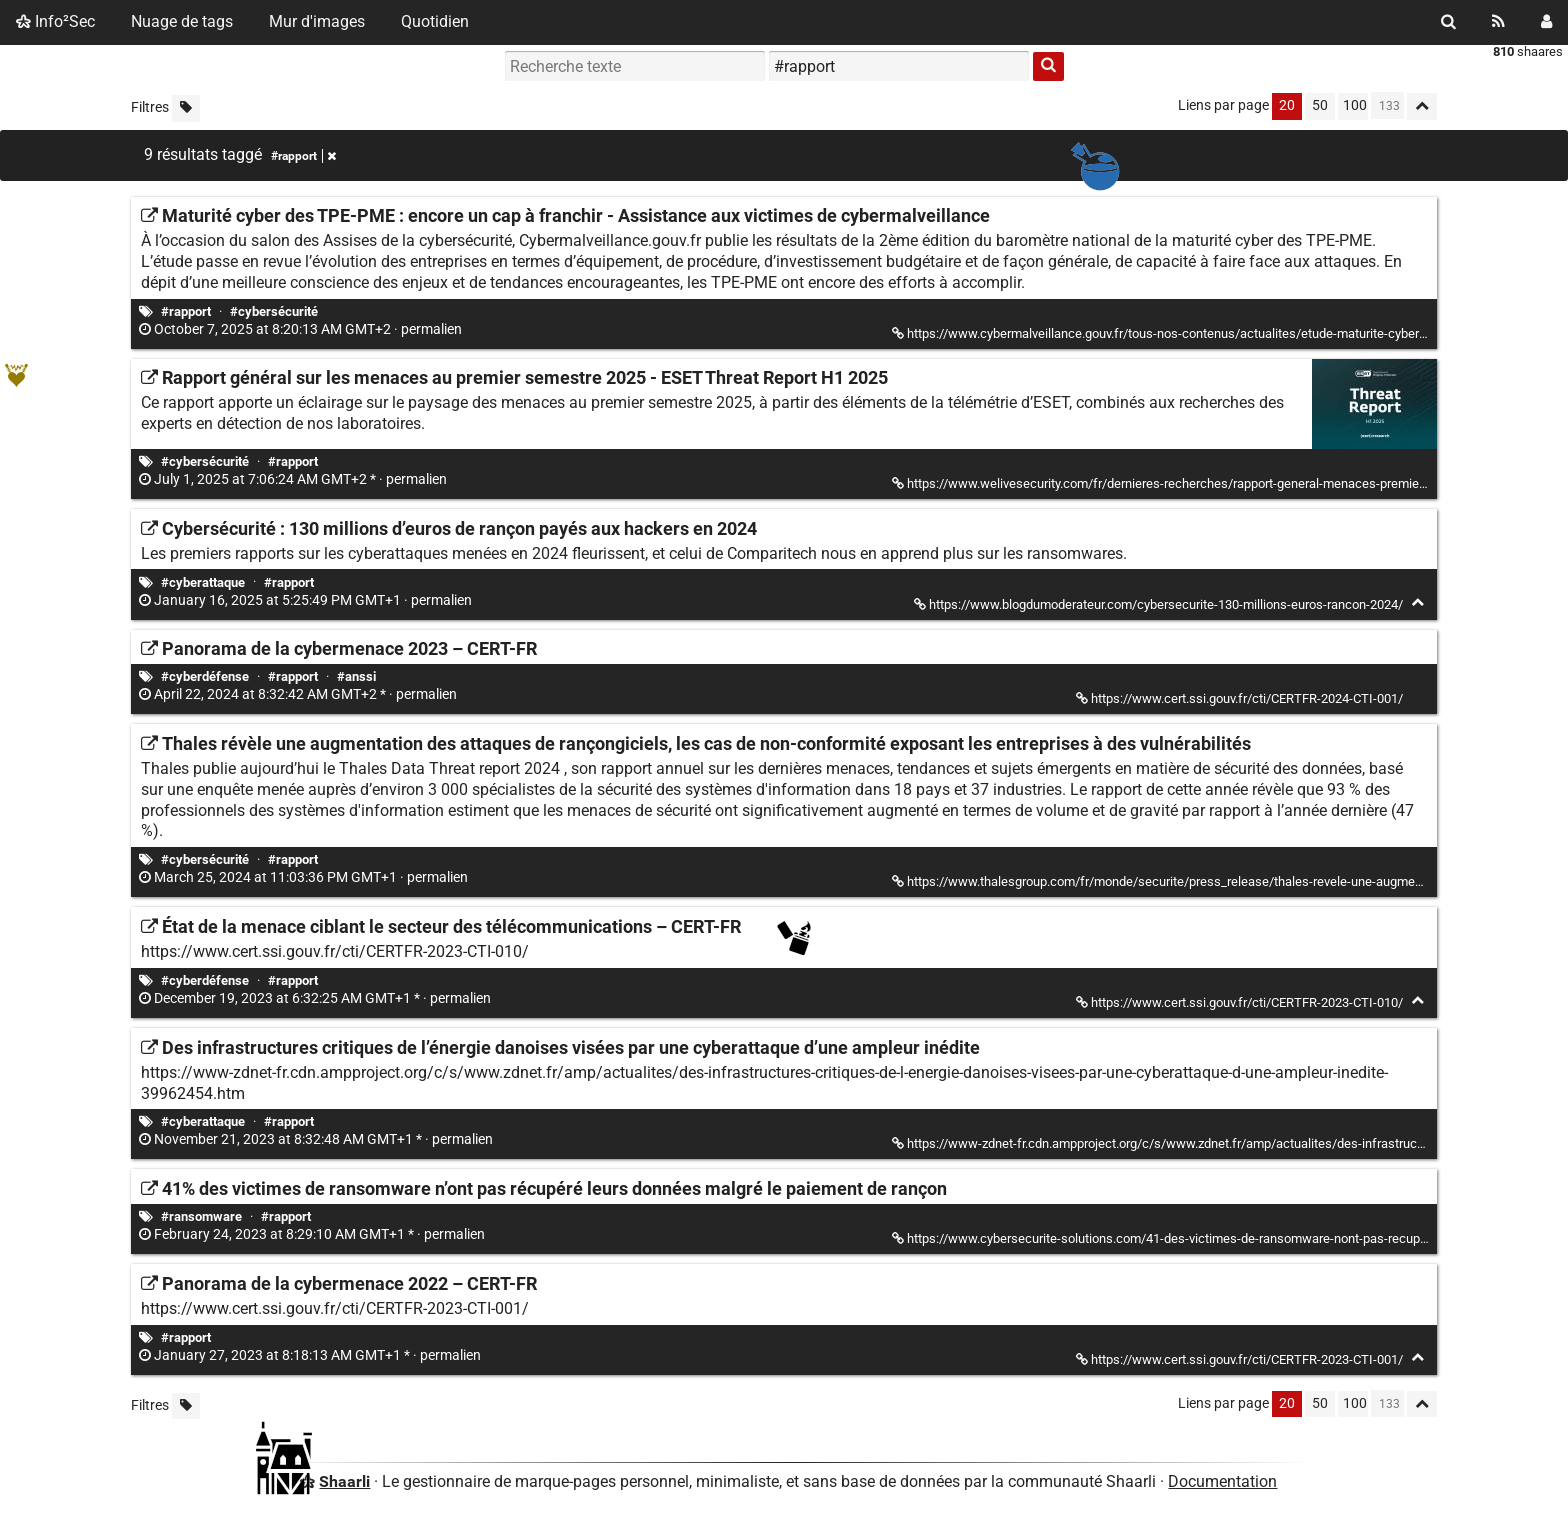 The width and height of the screenshot is (1568, 1517). I want to click on ignite or activate a fire-related feature, so click(794, 938).